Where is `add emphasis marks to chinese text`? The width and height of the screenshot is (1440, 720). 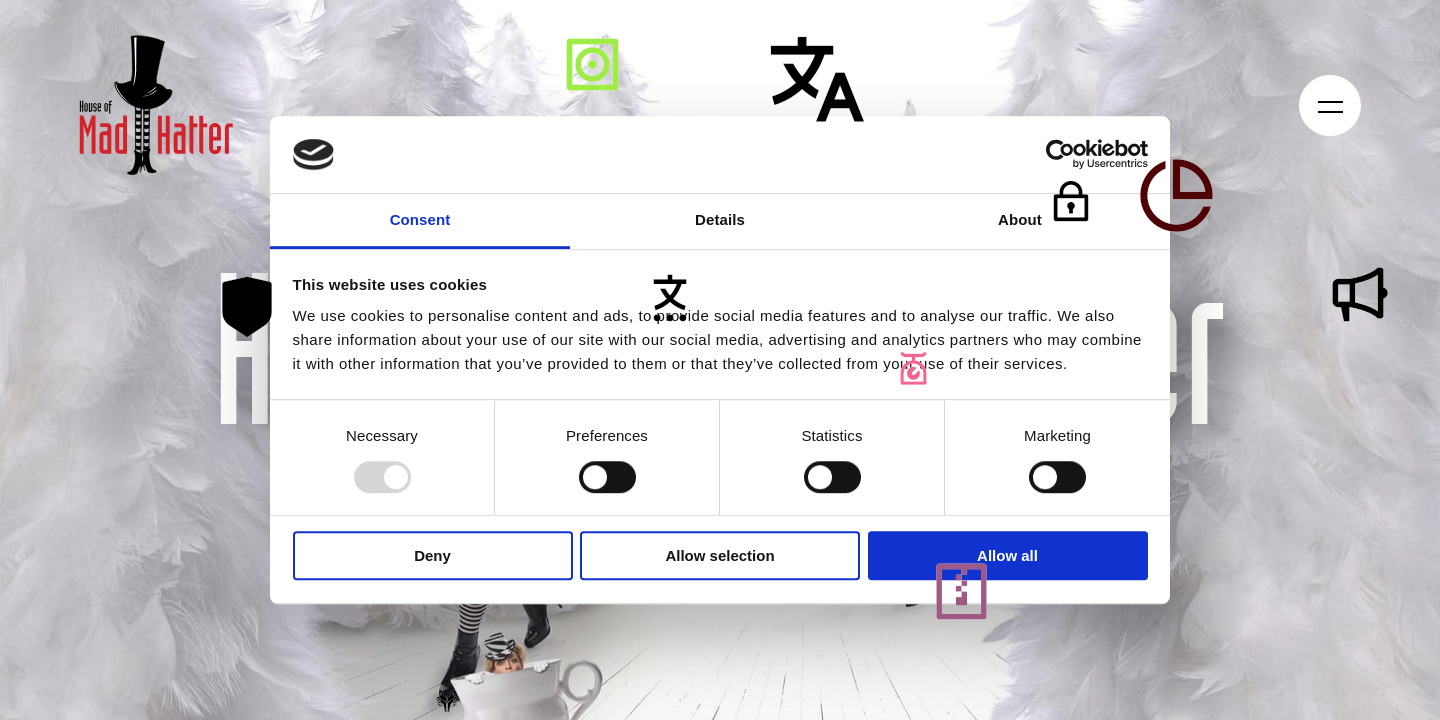 add emphasis marks to chinese text is located at coordinates (670, 298).